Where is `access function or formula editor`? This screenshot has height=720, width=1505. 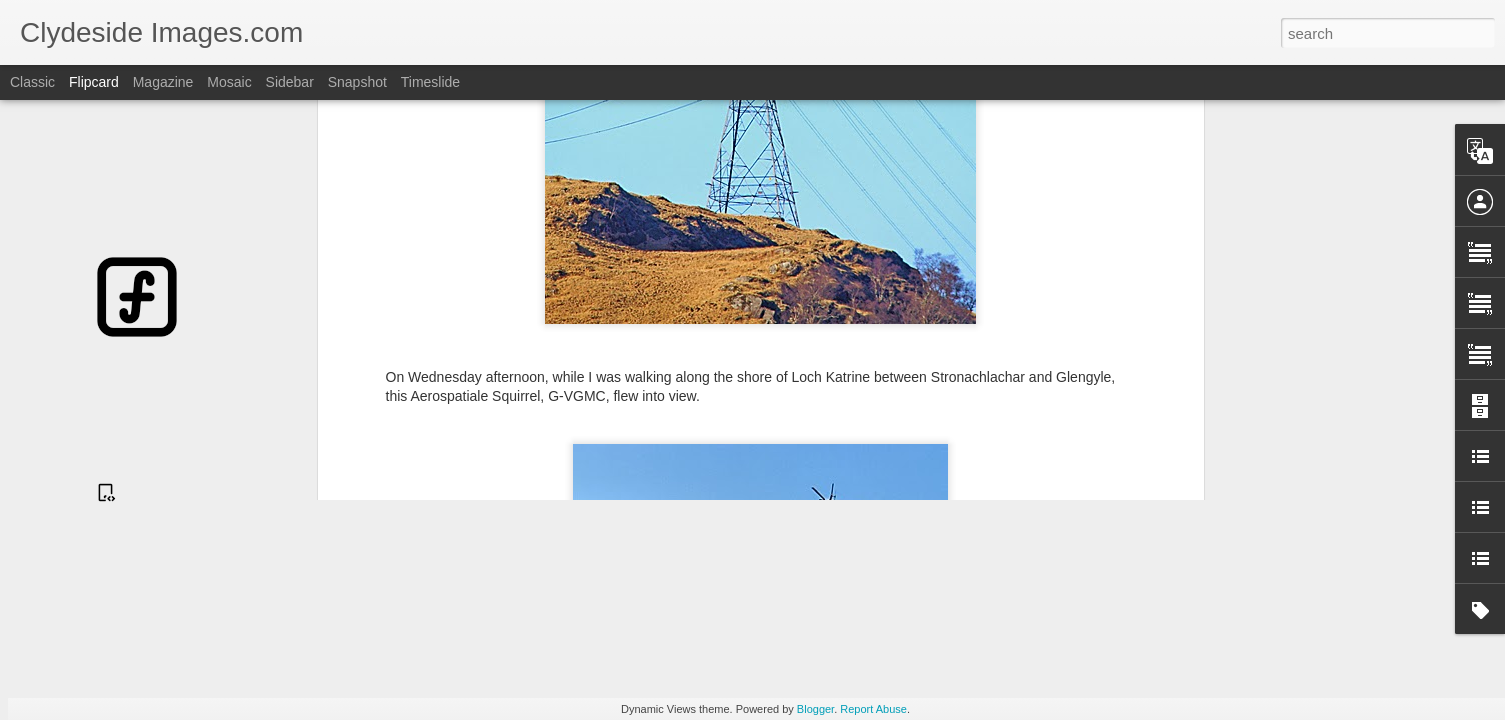
access function or formula editor is located at coordinates (137, 297).